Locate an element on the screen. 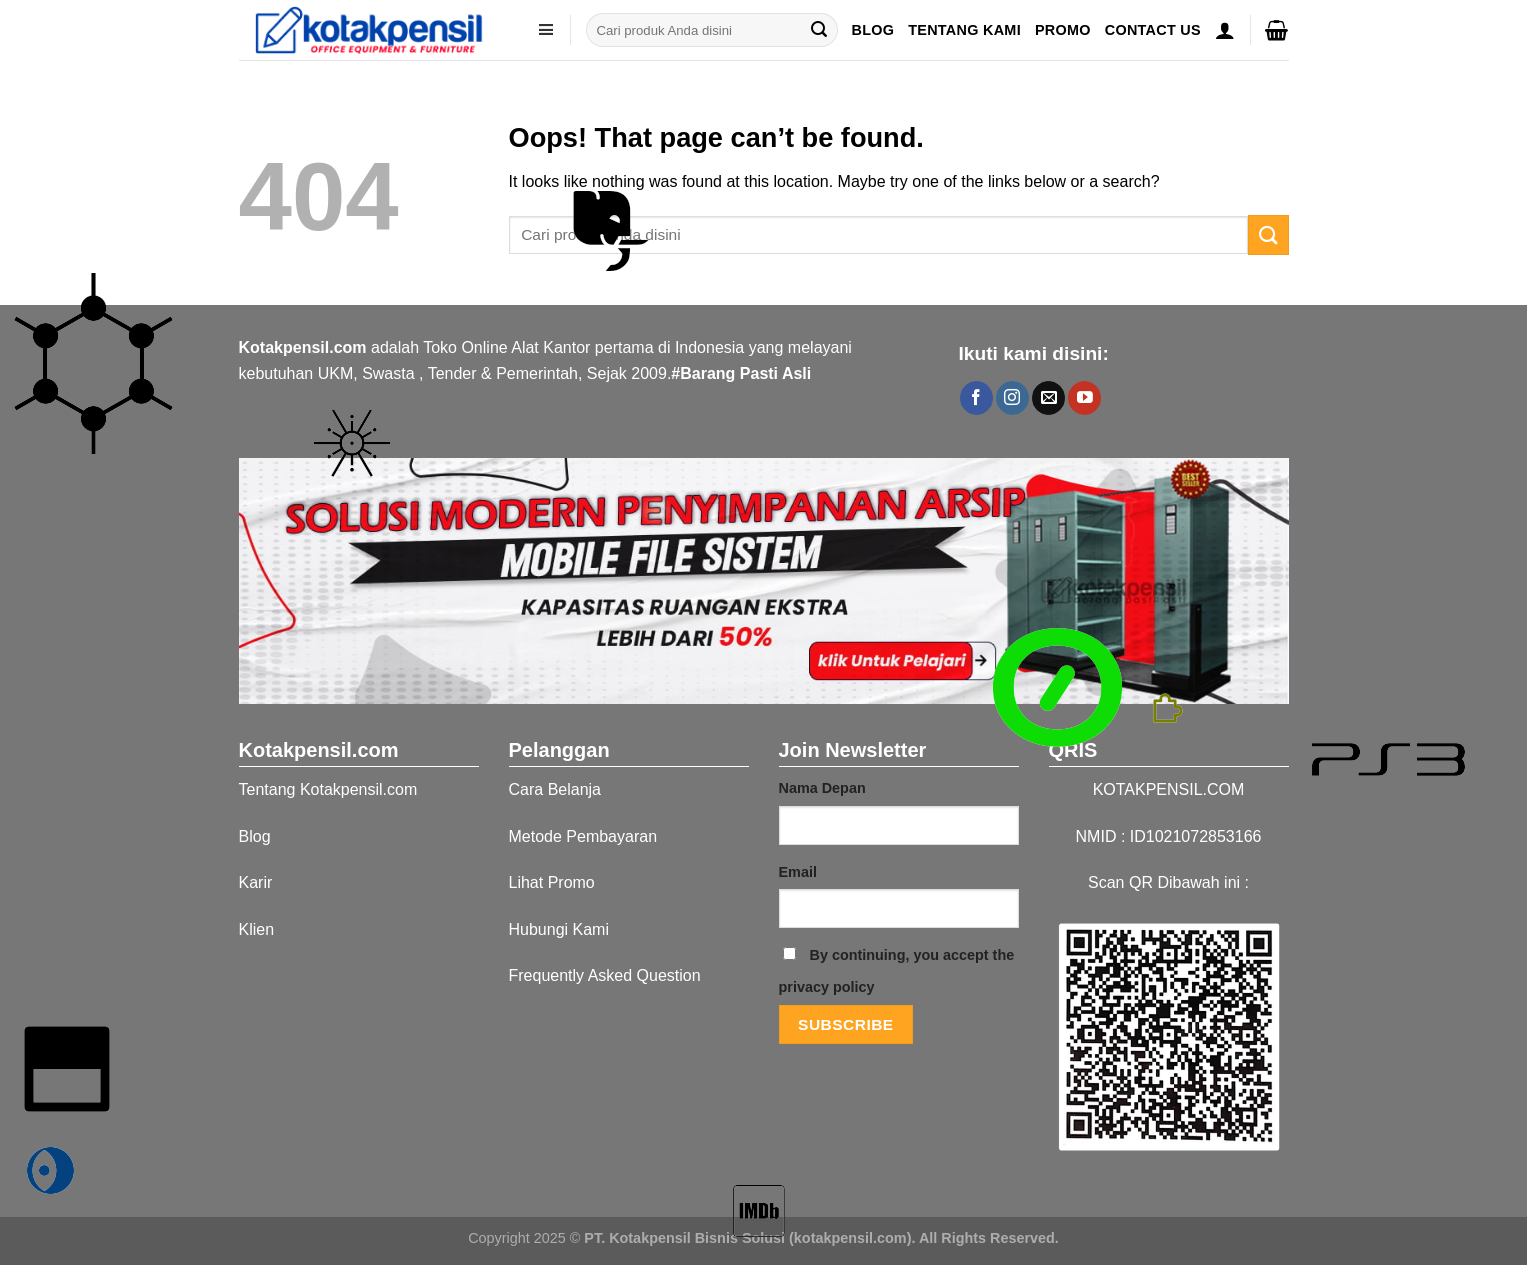  switch to row layout view is located at coordinates (67, 1069).